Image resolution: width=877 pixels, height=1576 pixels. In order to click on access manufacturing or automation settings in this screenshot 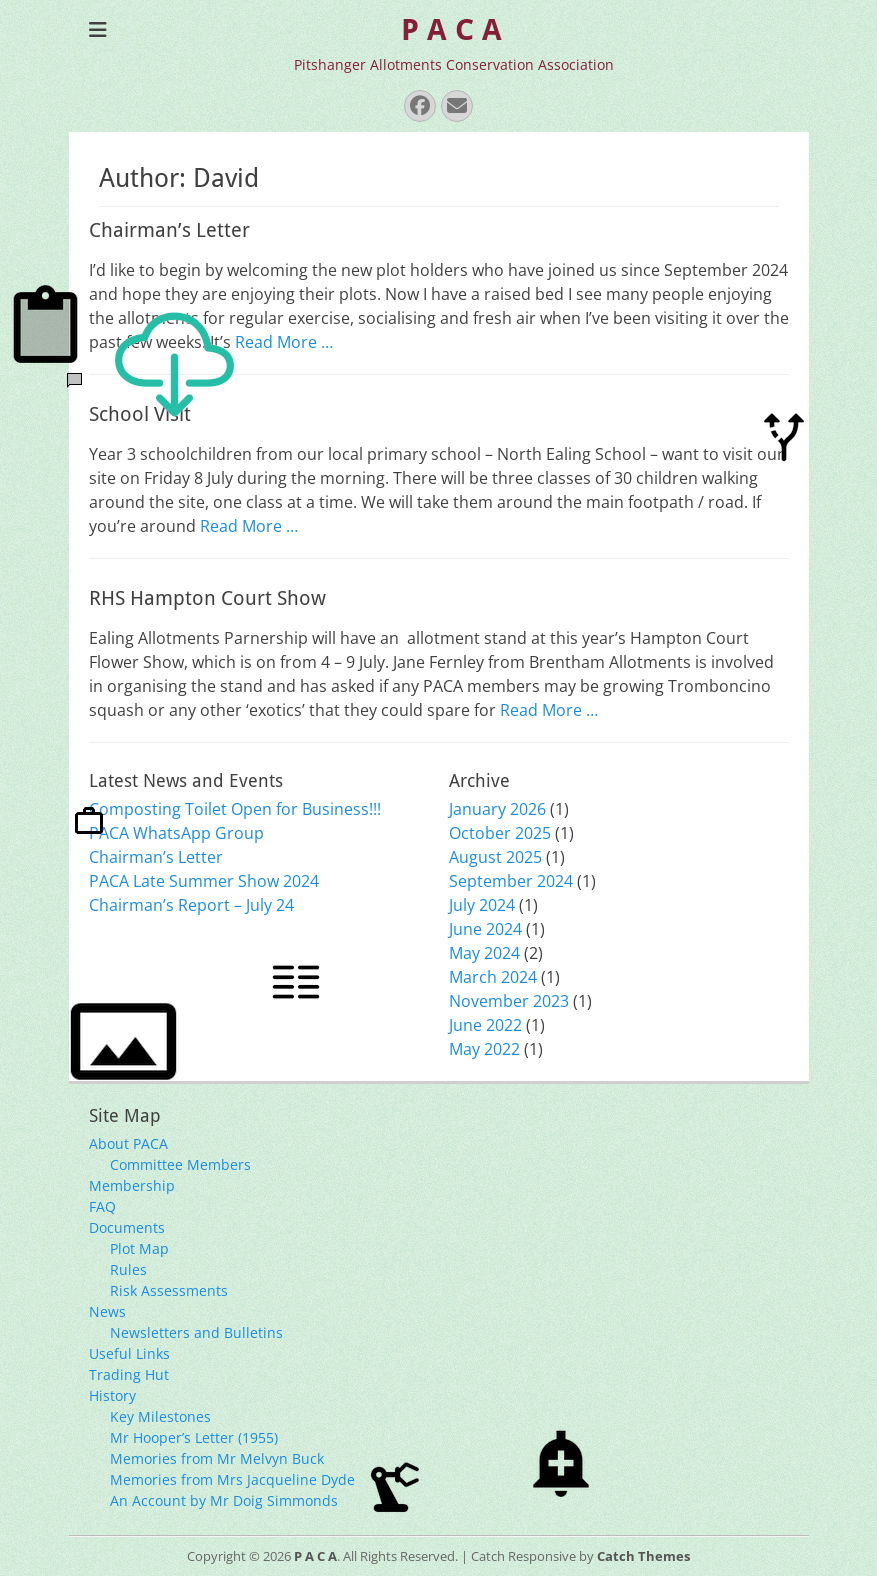, I will do `click(395, 1488)`.